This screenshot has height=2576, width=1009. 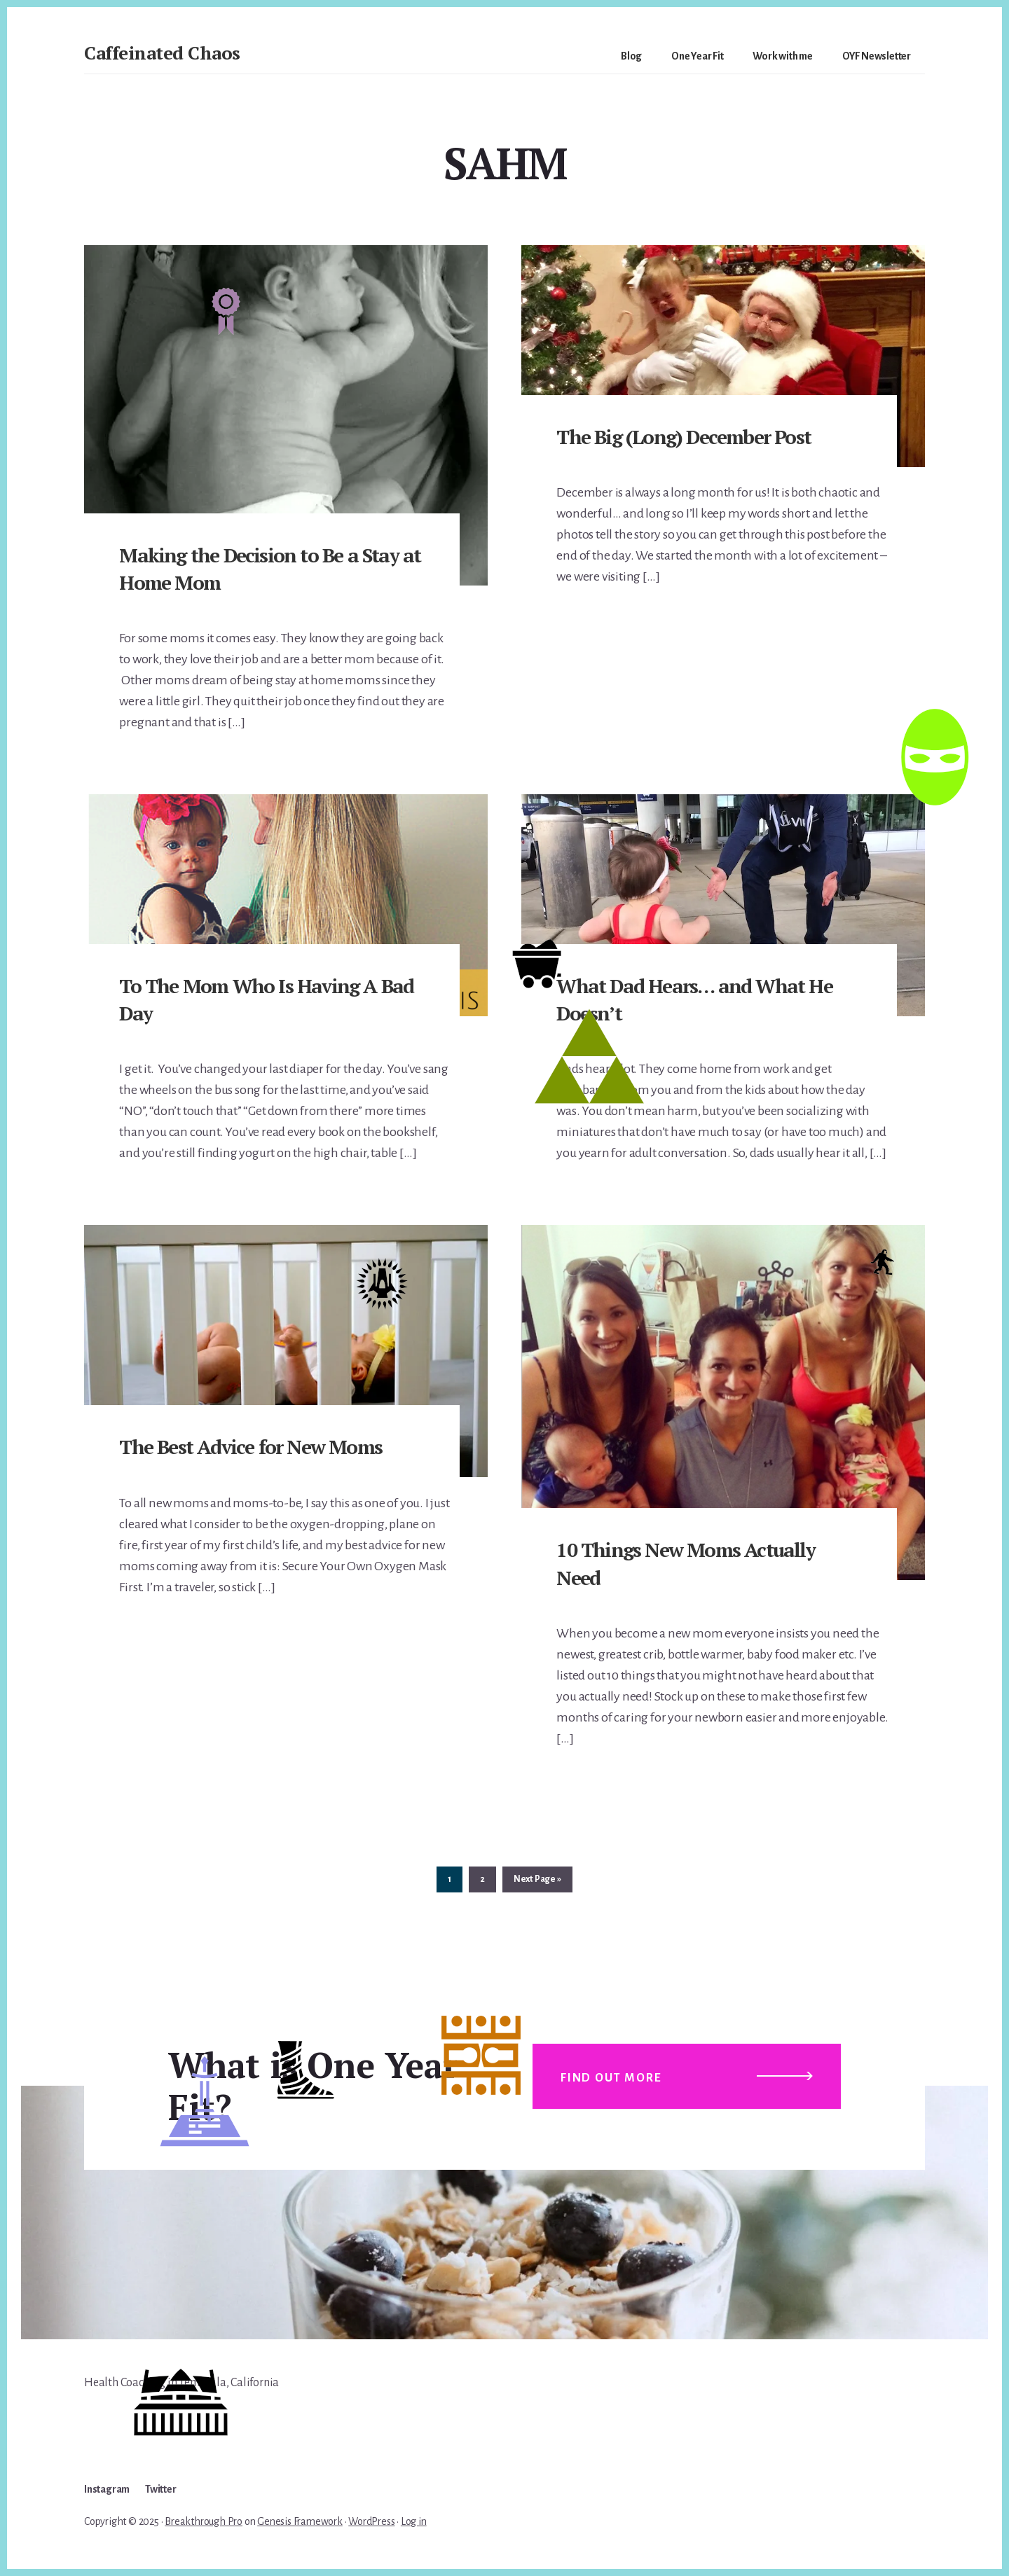 What do you see at coordinates (382, 1284) in the screenshot?
I see `indicates a hazardous or dangerous terrain area` at bounding box center [382, 1284].